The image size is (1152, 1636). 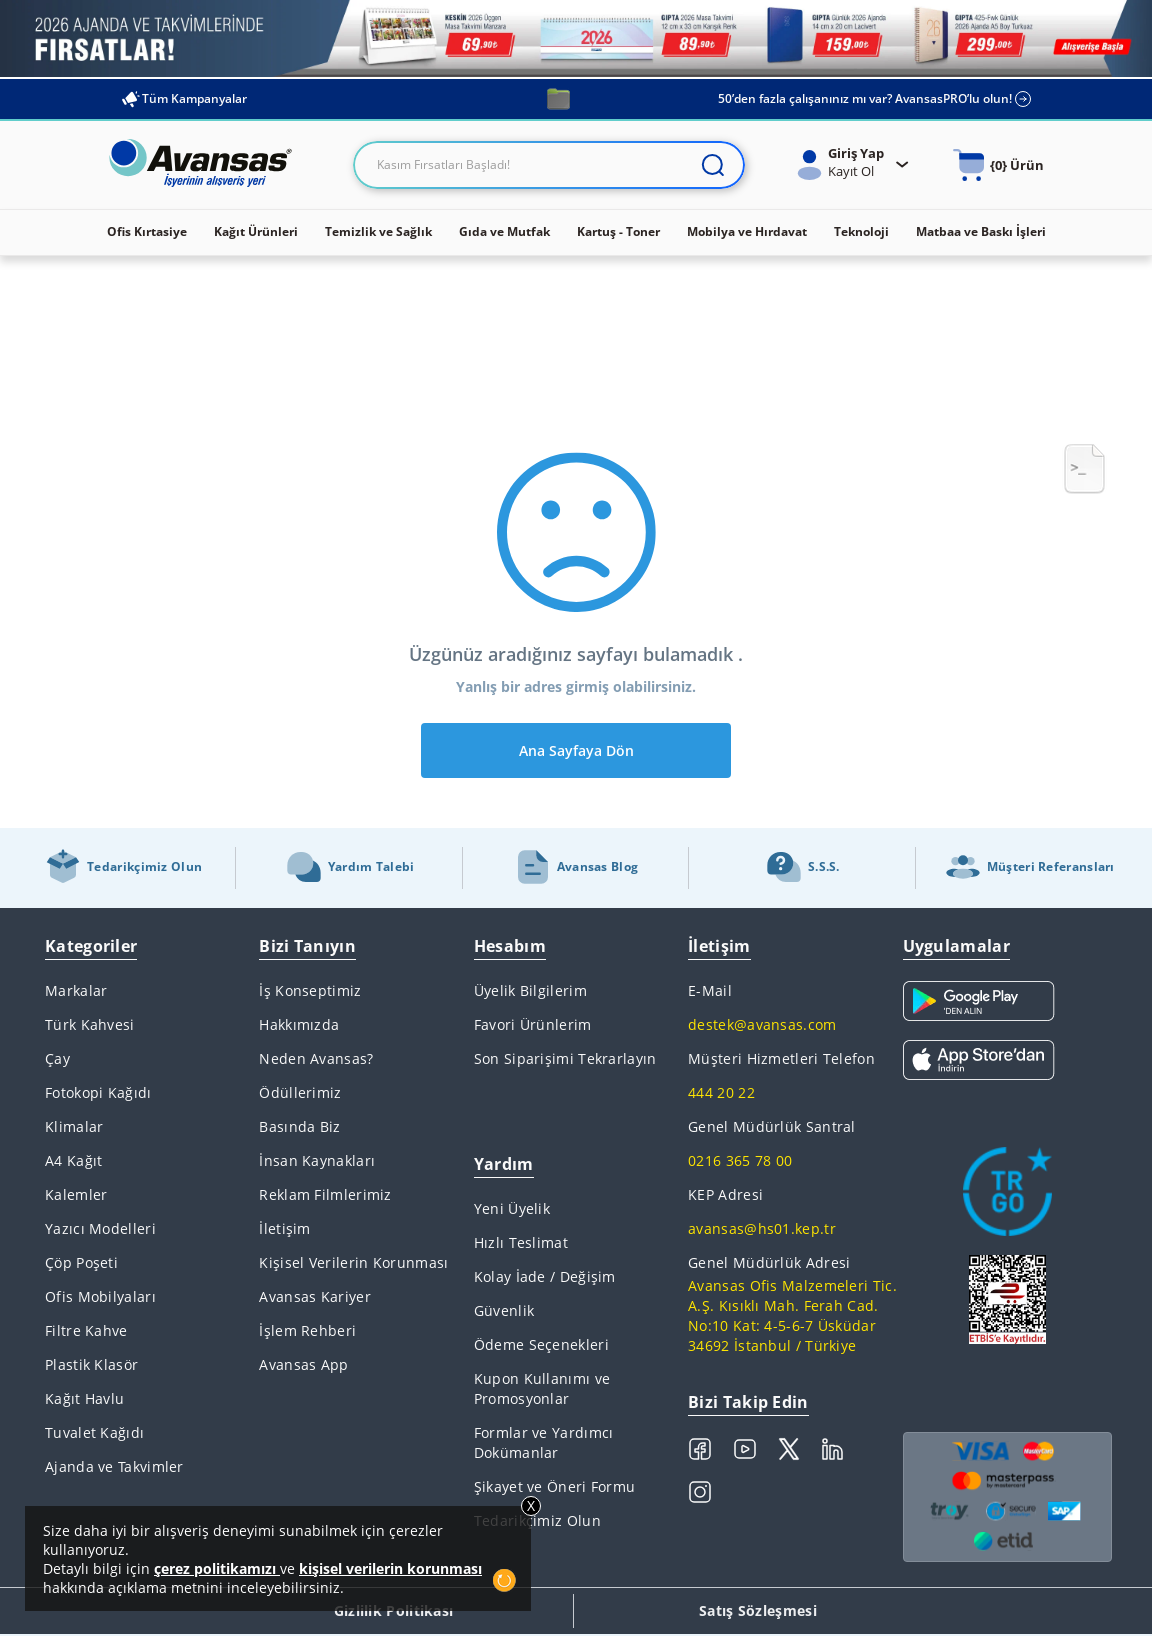 I want to click on a shell script or bash file, so click(x=1084, y=468).